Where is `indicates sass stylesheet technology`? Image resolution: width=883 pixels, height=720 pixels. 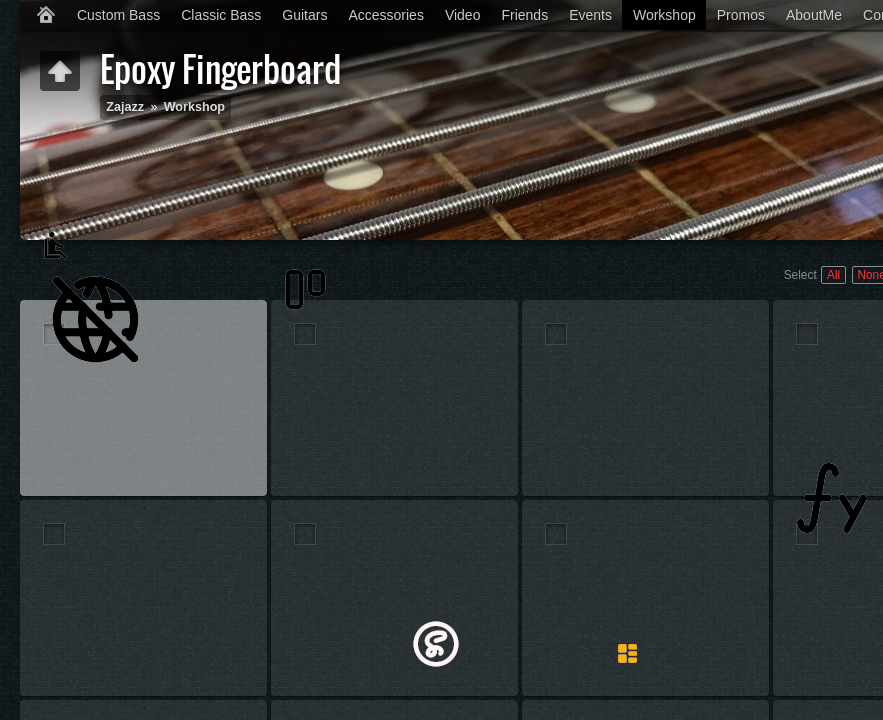
indicates sass stylesheet technology is located at coordinates (436, 644).